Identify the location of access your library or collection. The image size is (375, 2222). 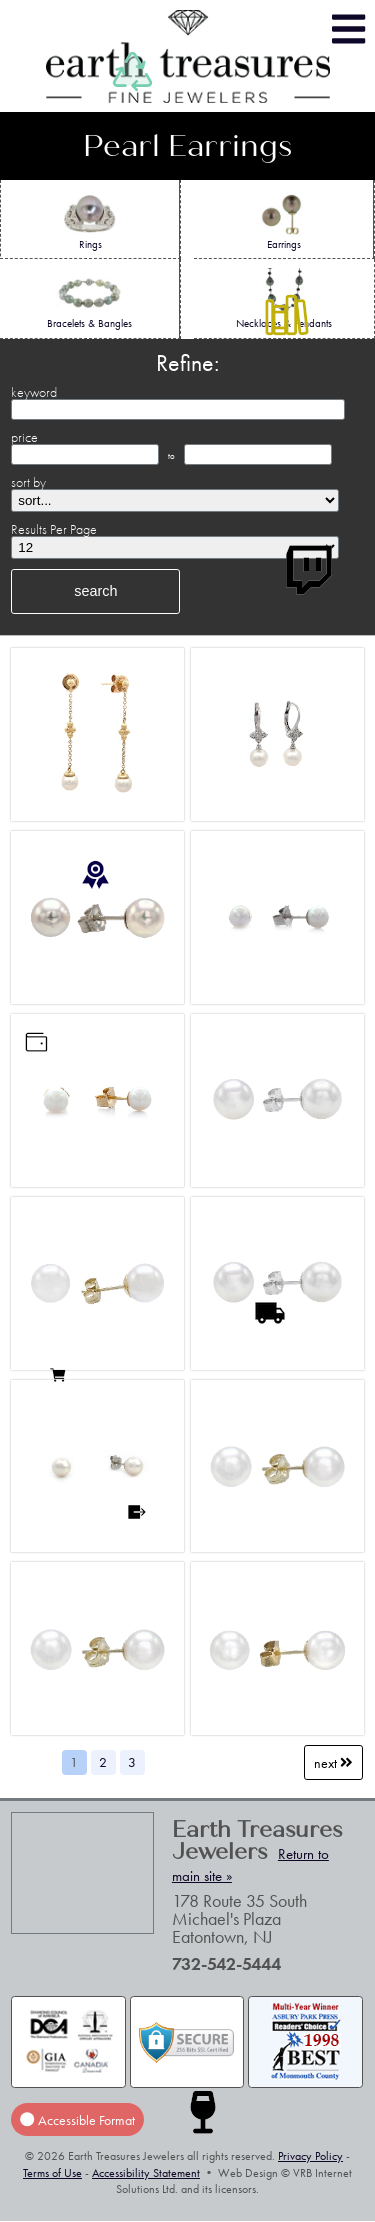
(287, 315).